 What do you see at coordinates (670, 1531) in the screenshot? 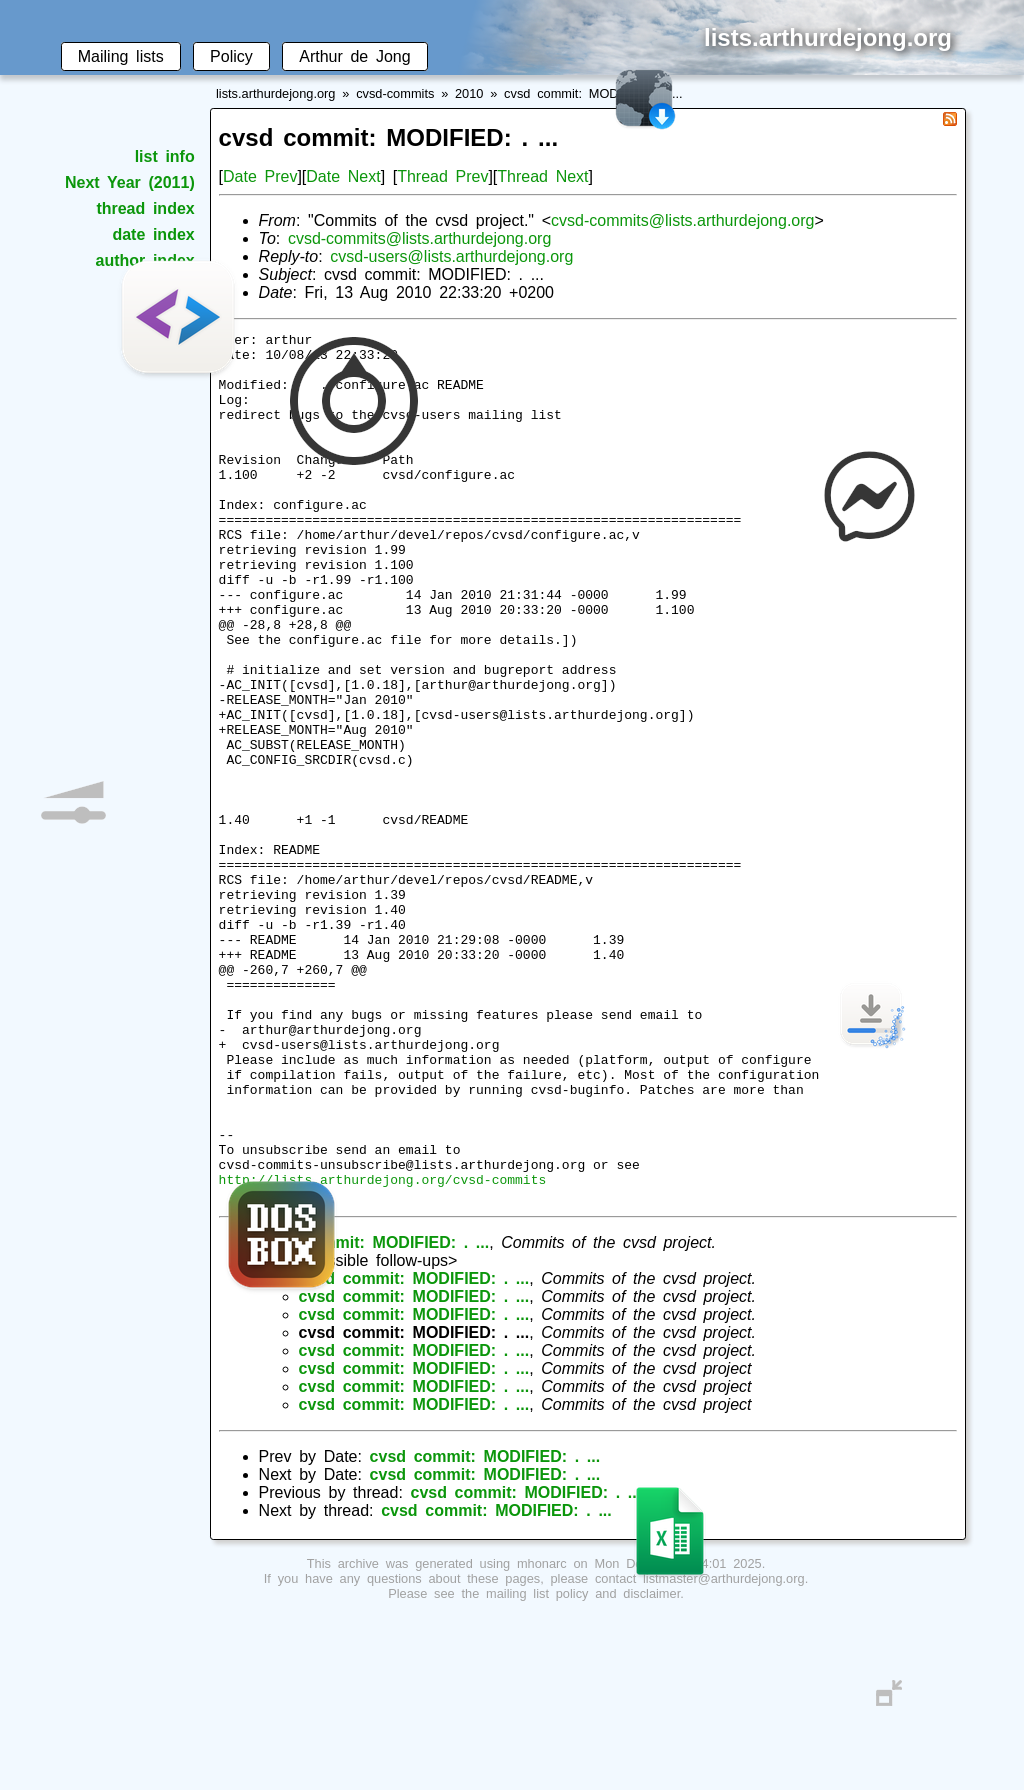
I see `open a Microsoft Excel spreadsheet file` at bounding box center [670, 1531].